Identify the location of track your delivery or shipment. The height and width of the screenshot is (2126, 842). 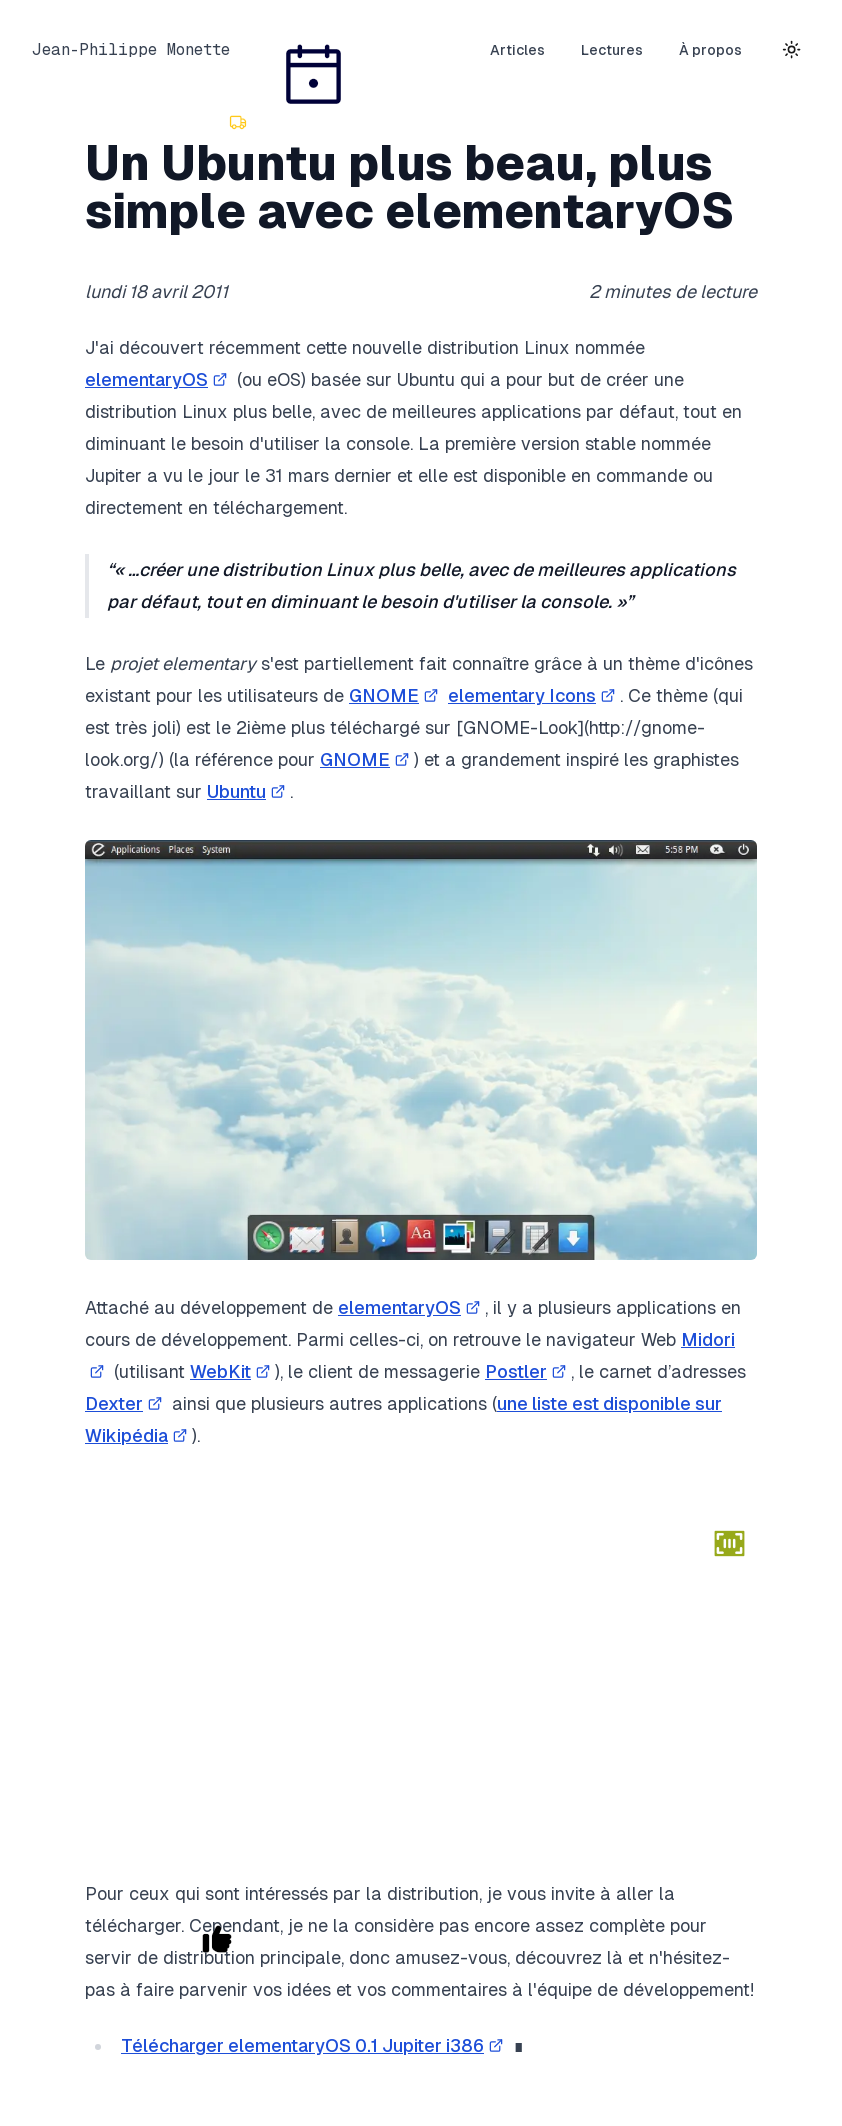
(238, 122).